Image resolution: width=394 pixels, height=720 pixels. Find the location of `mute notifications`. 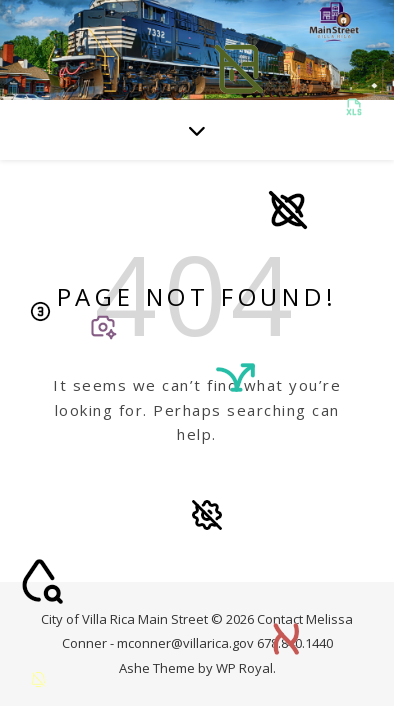

mute notifications is located at coordinates (38, 679).